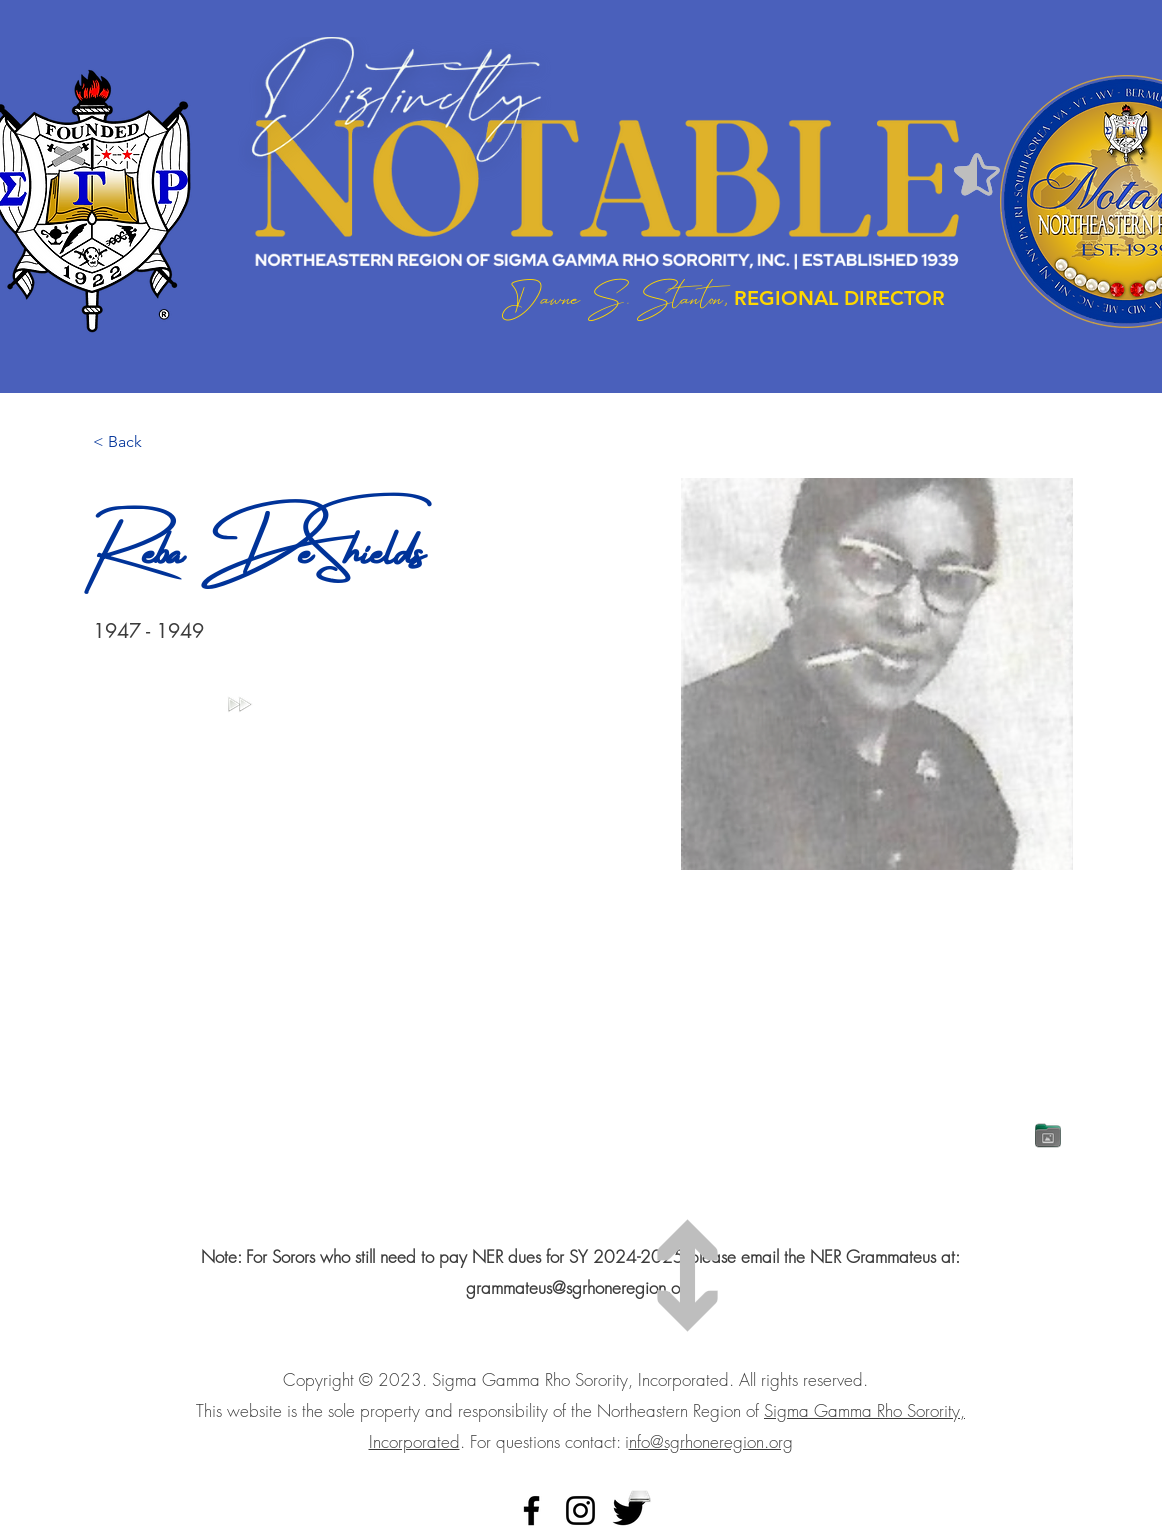 Image resolution: width=1162 pixels, height=1540 pixels. What do you see at coordinates (977, 176) in the screenshot?
I see `indicates a partial or half rating` at bounding box center [977, 176].